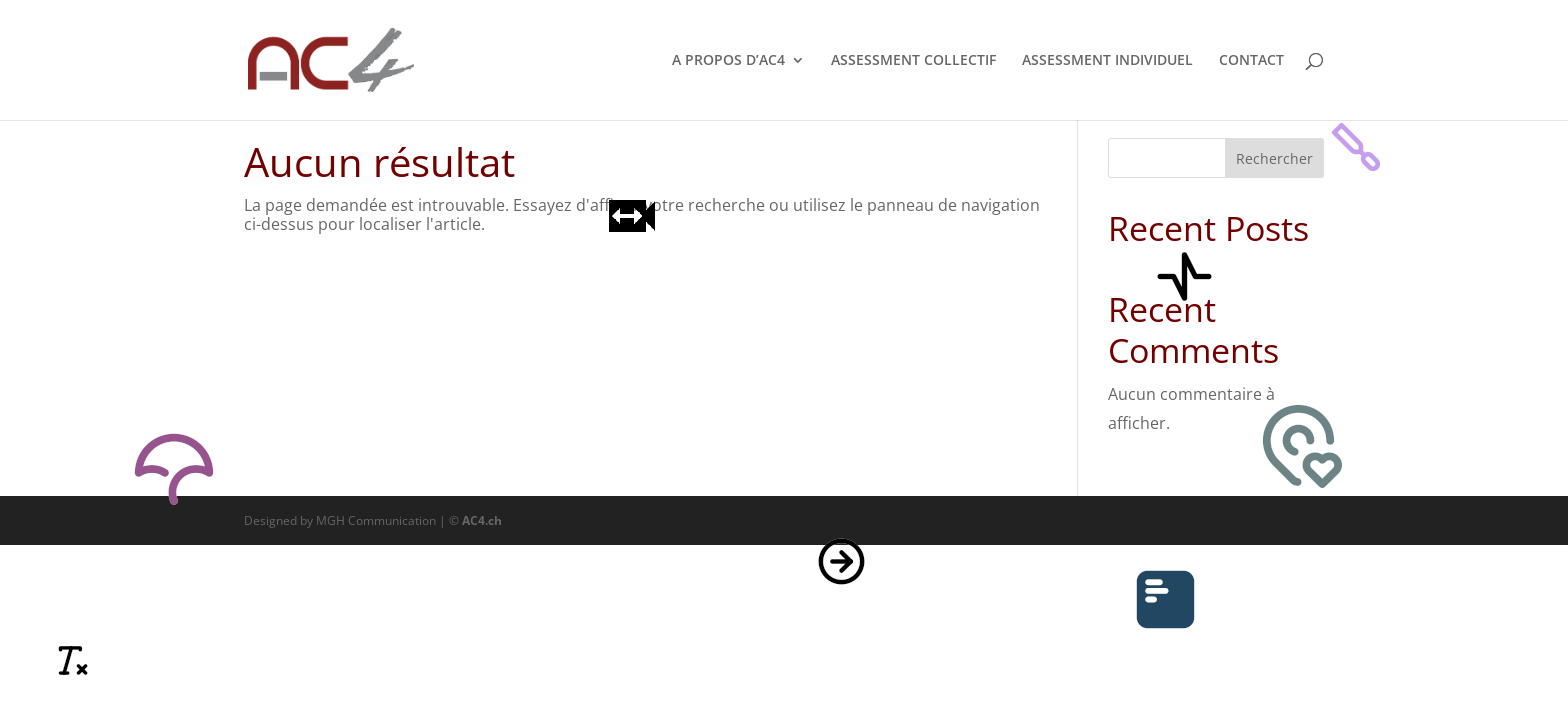  I want to click on adjust sawtooth wave settings in audio editor, so click(1184, 276).